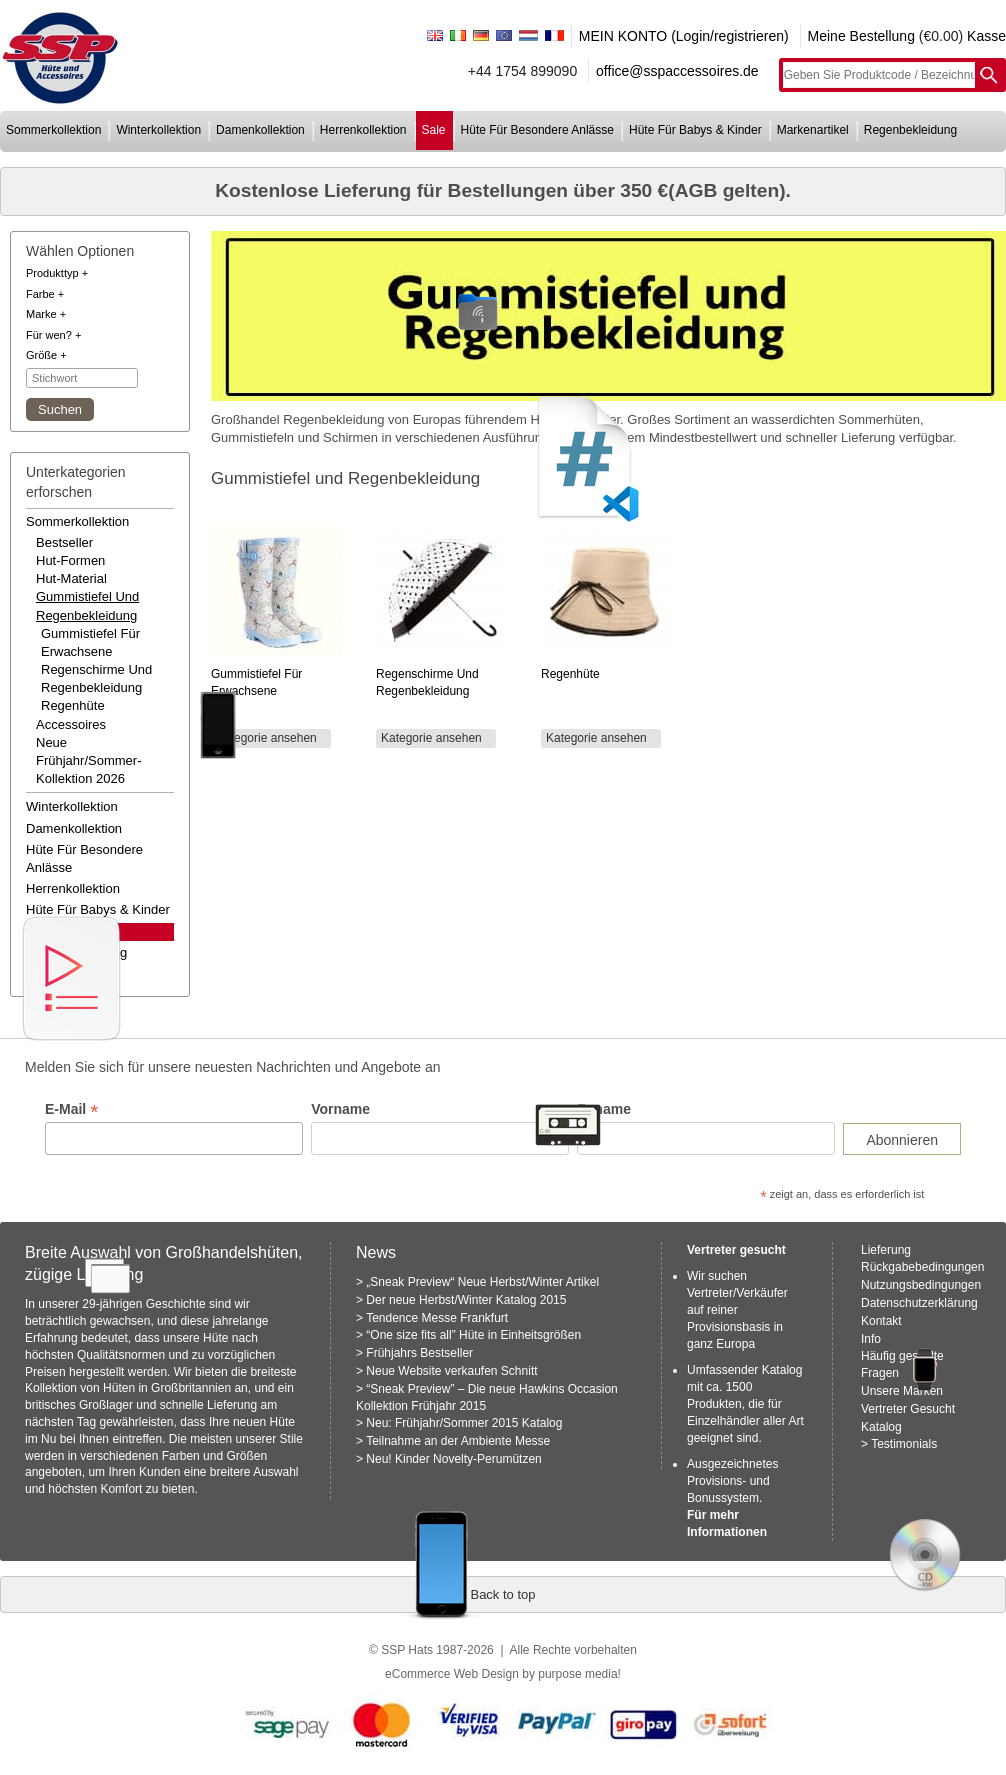 This screenshot has width=1006, height=1775. What do you see at coordinates (218, 725) in the screenshot?
I see `iPod nano device in space gray` at bounding box center [218, 725].